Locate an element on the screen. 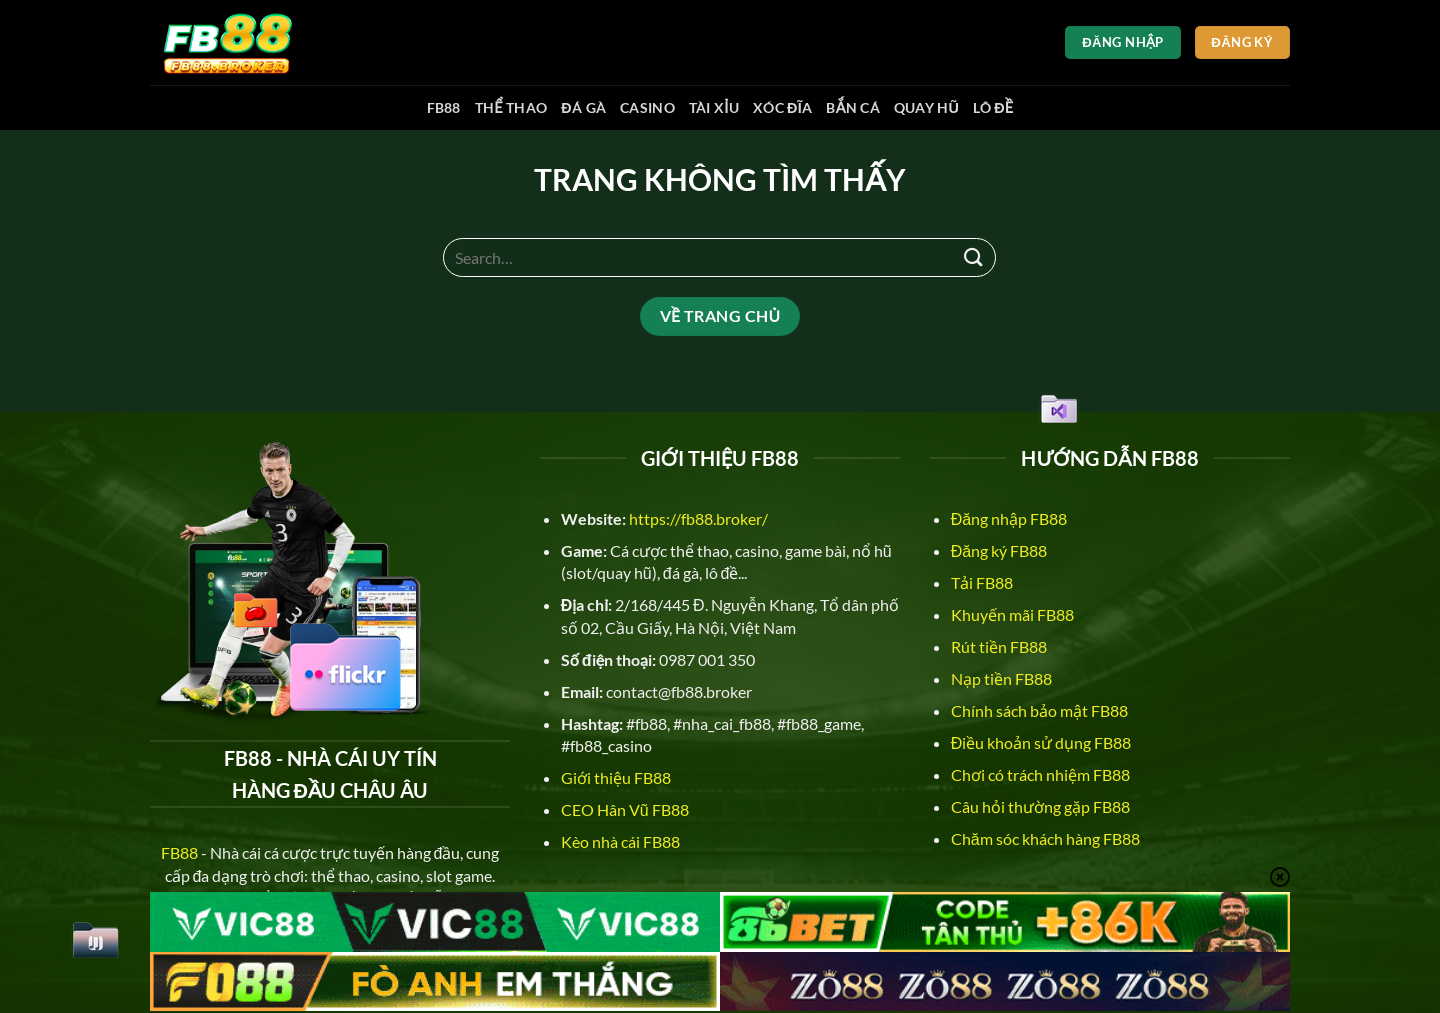  open visual studio project files folder is located at coordinates (1059, 410).